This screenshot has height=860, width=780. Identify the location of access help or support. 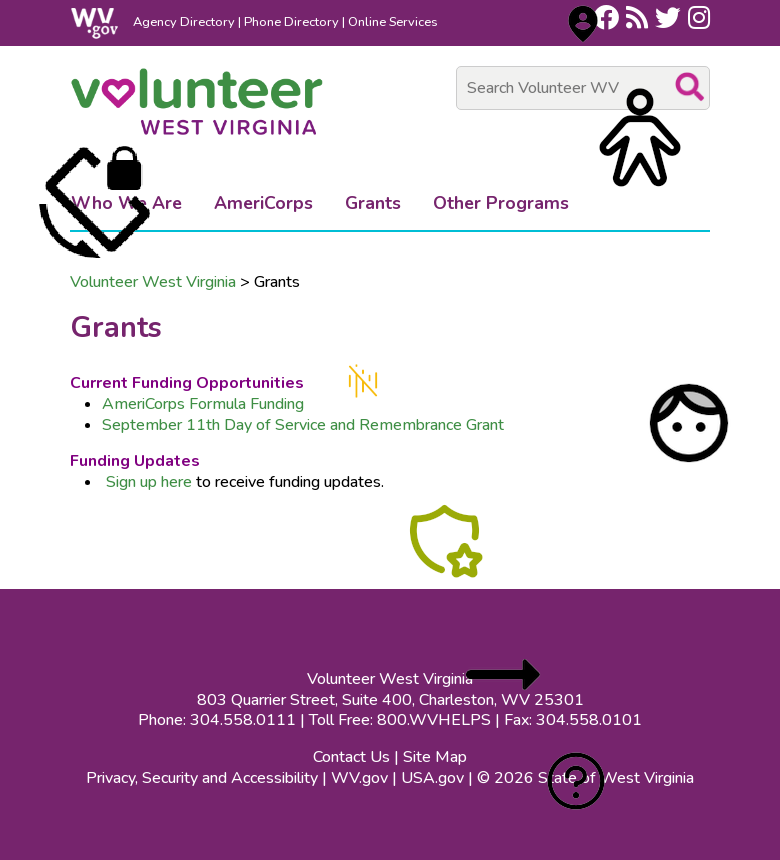
(576, 781).